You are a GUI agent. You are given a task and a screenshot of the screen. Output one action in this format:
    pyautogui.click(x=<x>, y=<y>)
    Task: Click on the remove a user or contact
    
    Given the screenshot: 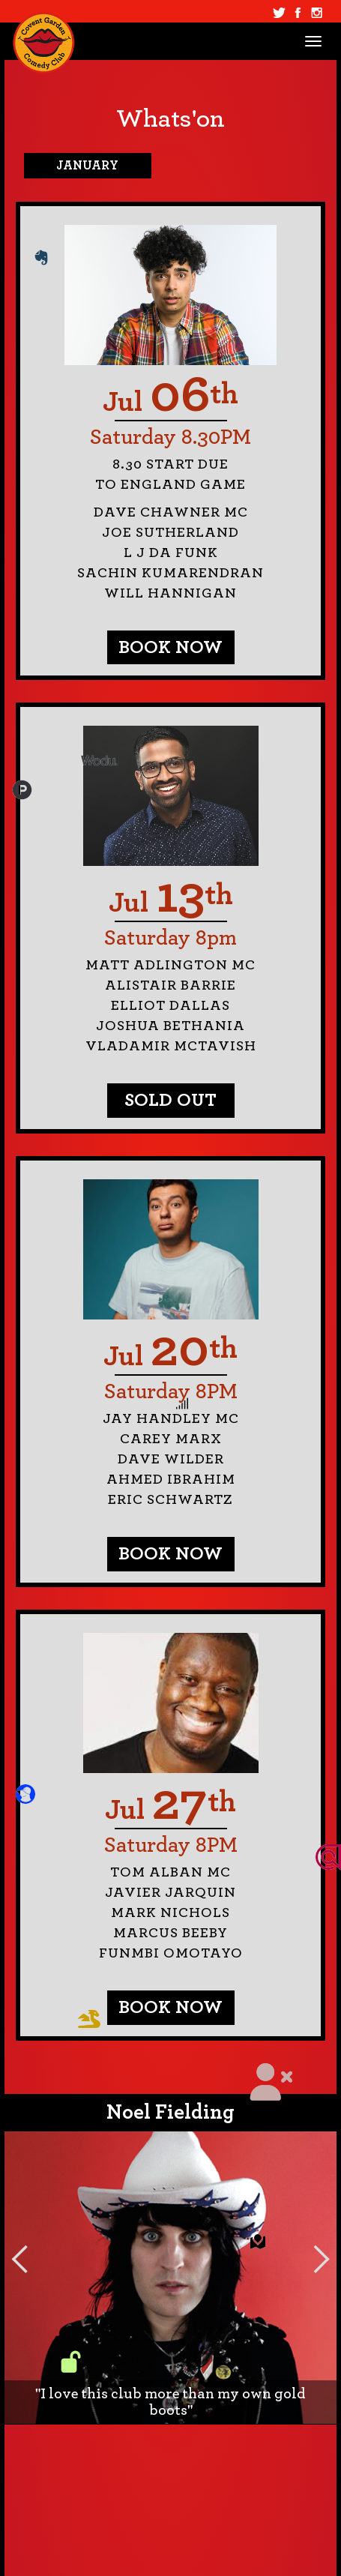 What is the action you would take?
    pyautogui.click(x=270, y=2081)
    